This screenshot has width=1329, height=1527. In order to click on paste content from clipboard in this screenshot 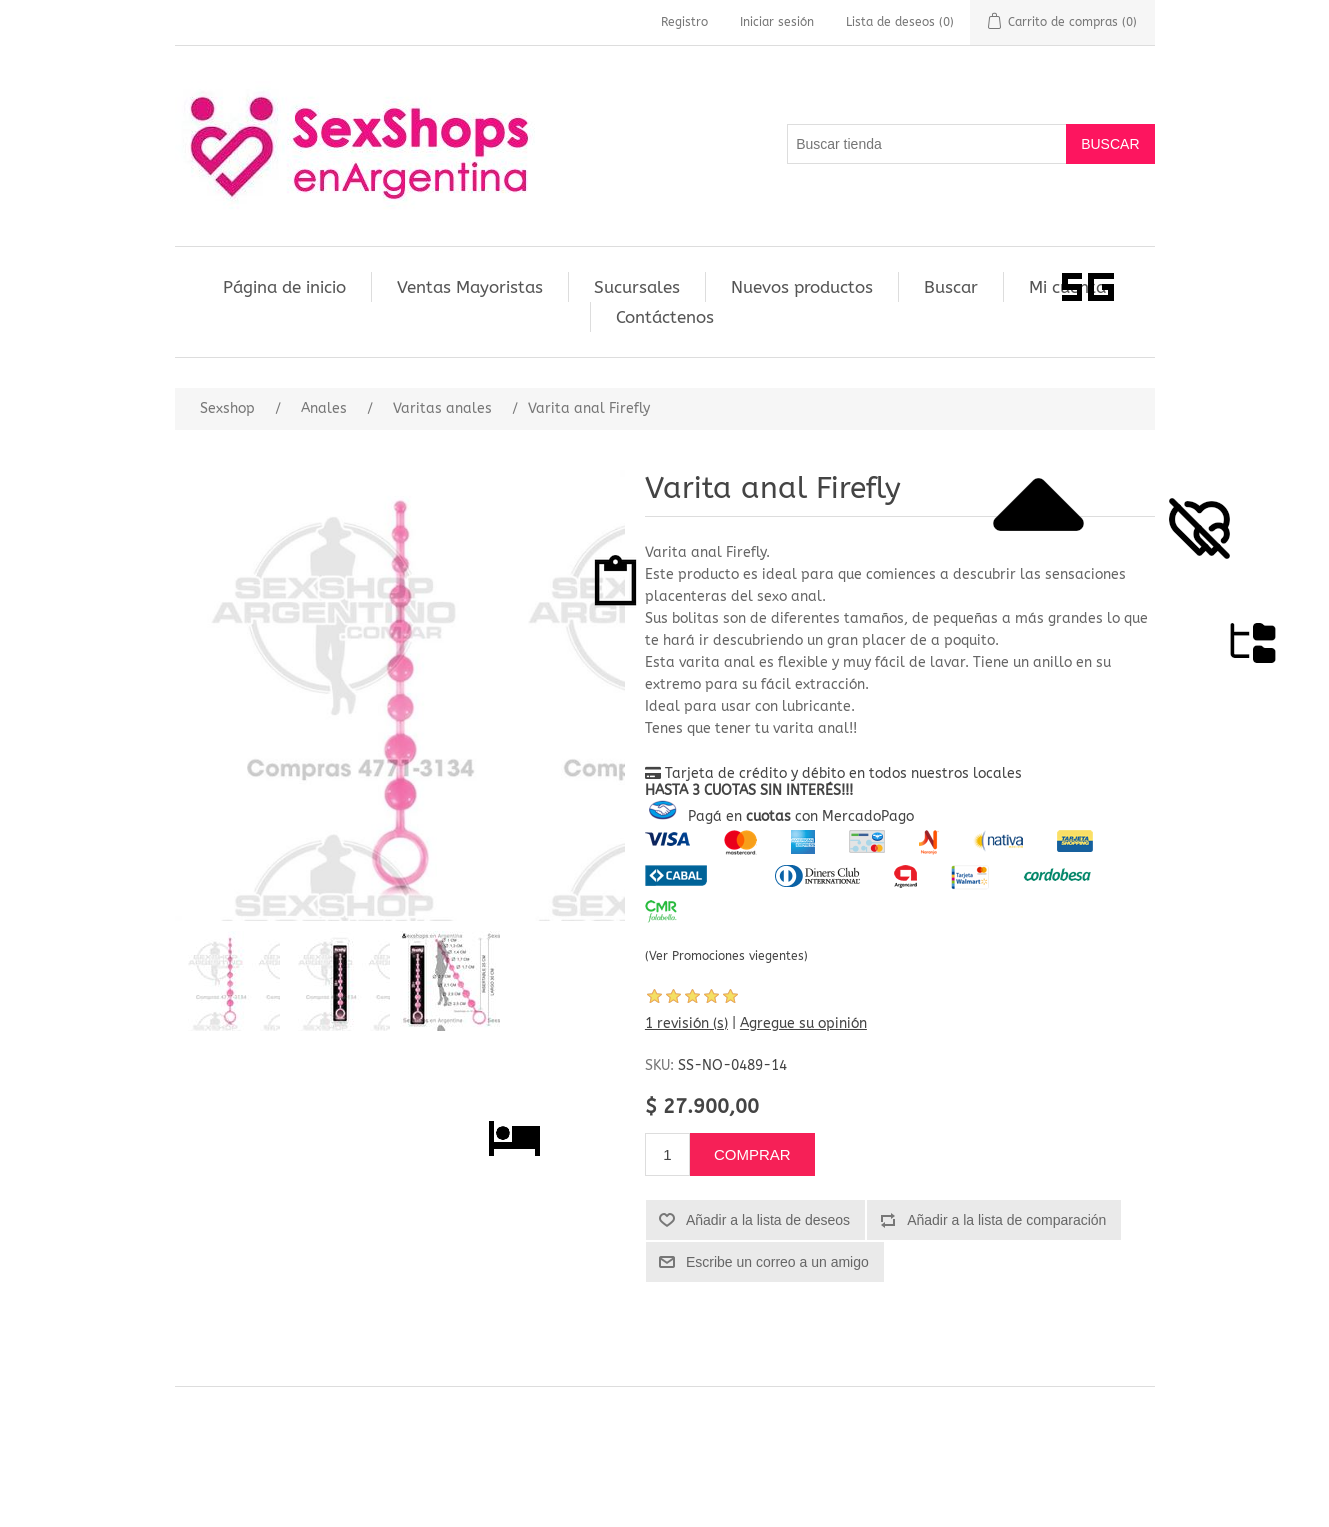, I will do `click(615, 582)`.